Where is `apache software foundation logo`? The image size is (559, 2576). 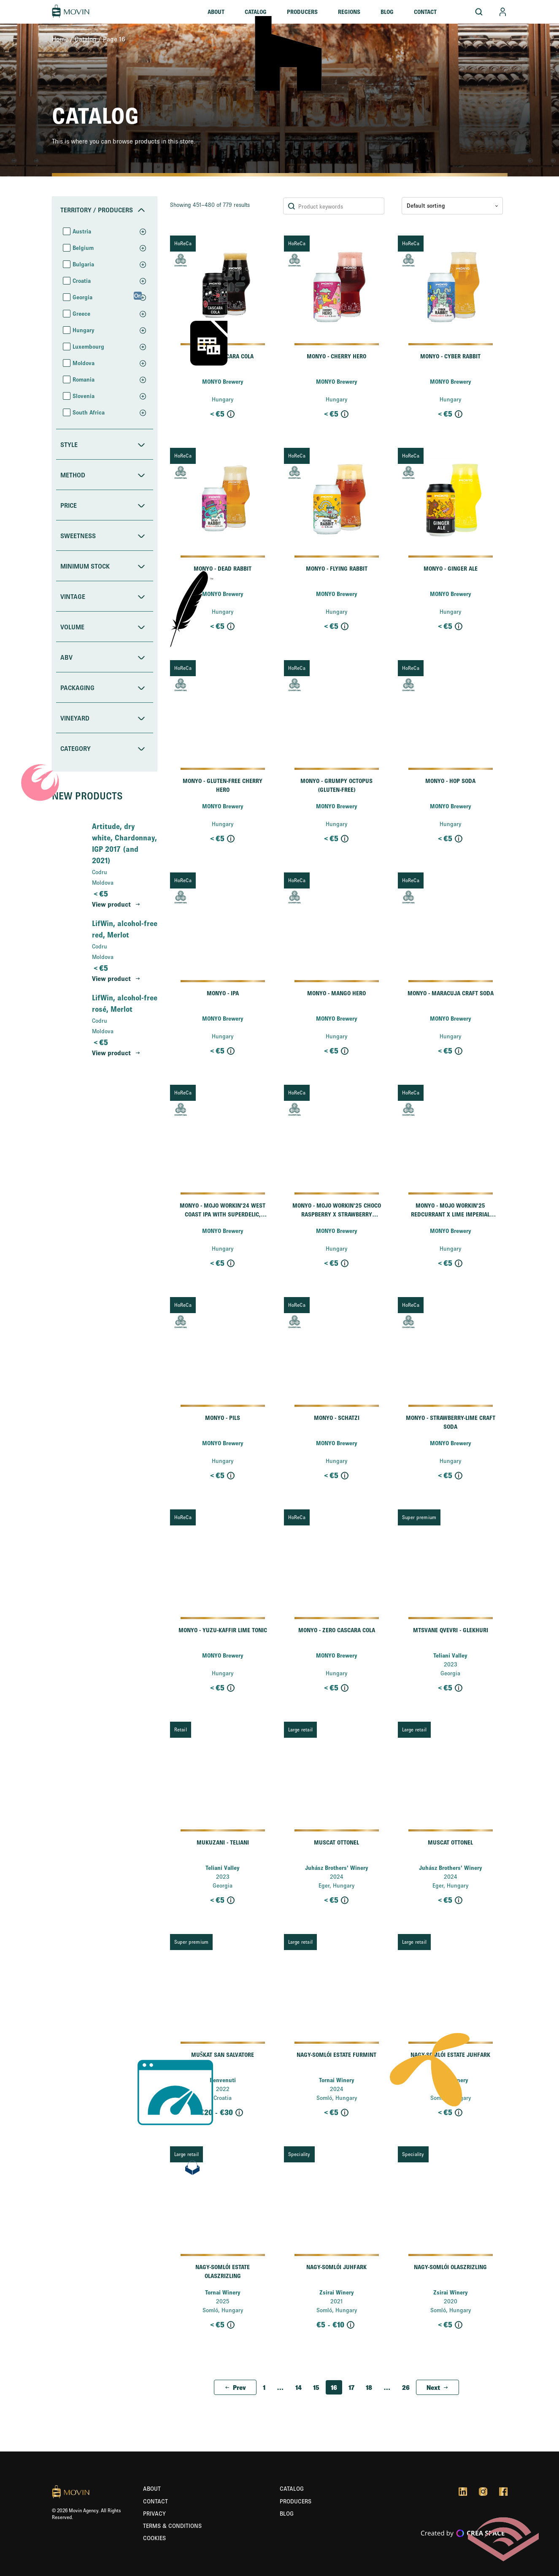 apache software foundation logo is located at coordinates (192, 609).